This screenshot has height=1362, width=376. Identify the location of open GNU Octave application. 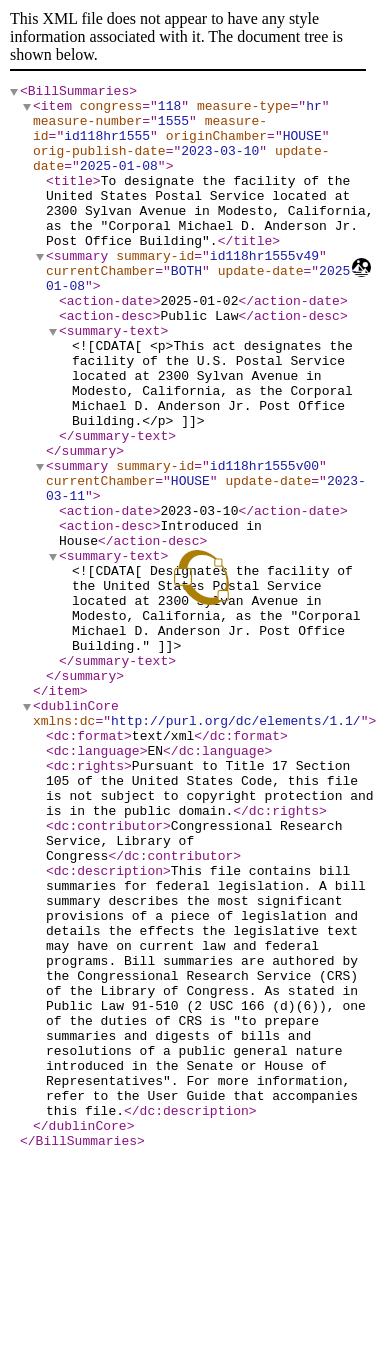
(201, 577).